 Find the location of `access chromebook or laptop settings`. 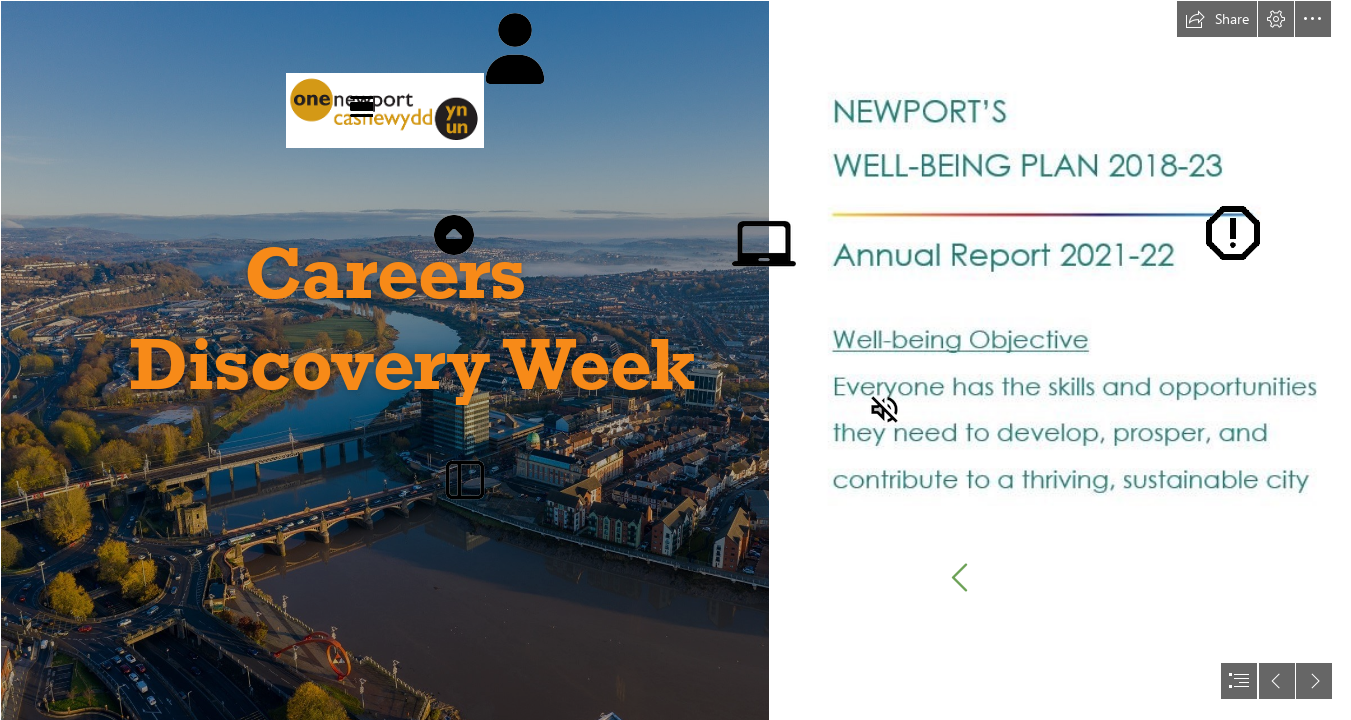

access chromebook or laptop settings is located at coordinates (764, 245).